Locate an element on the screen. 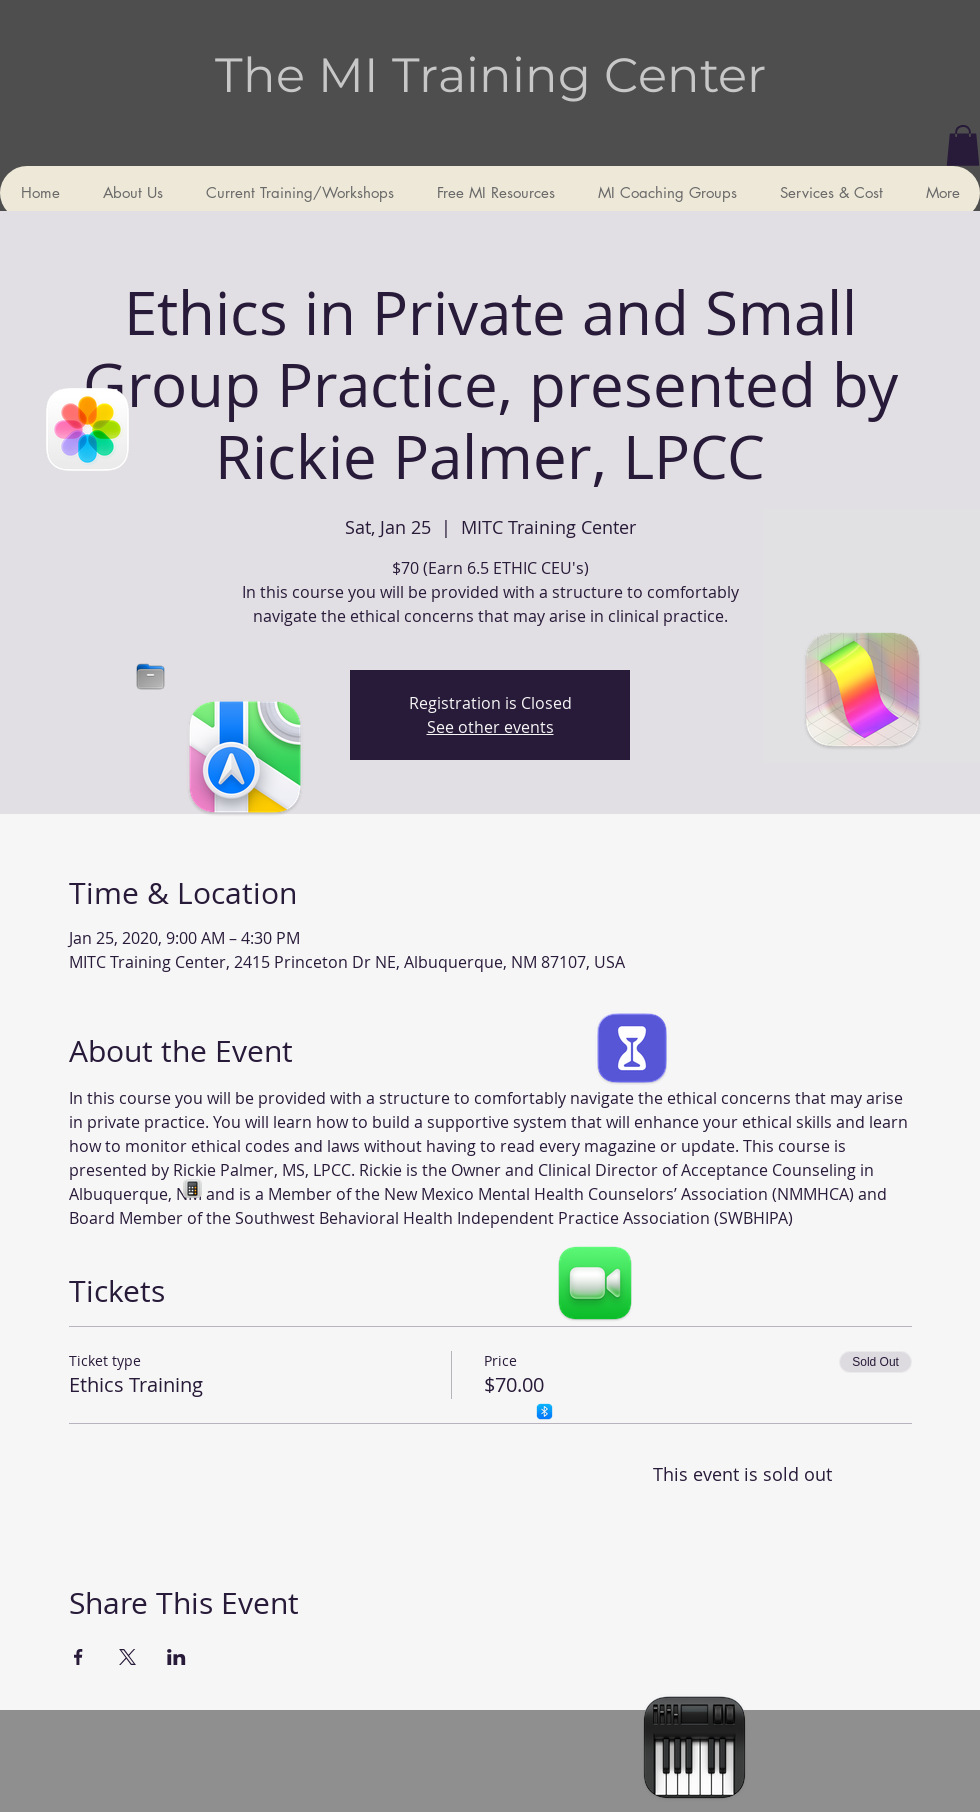 The height and width of the screenshot is (1812, 980). open Screen Time settings is located at coordinates (632, 1048).